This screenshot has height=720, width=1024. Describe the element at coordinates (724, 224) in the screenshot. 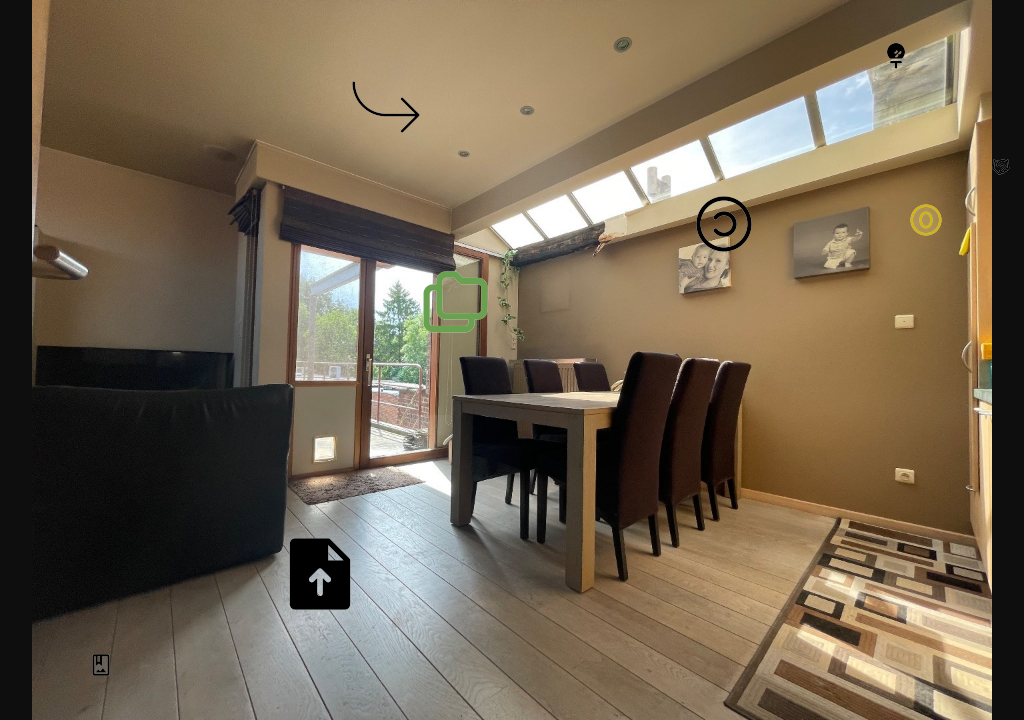

I see `indicates copyleft licensing status` at that location.